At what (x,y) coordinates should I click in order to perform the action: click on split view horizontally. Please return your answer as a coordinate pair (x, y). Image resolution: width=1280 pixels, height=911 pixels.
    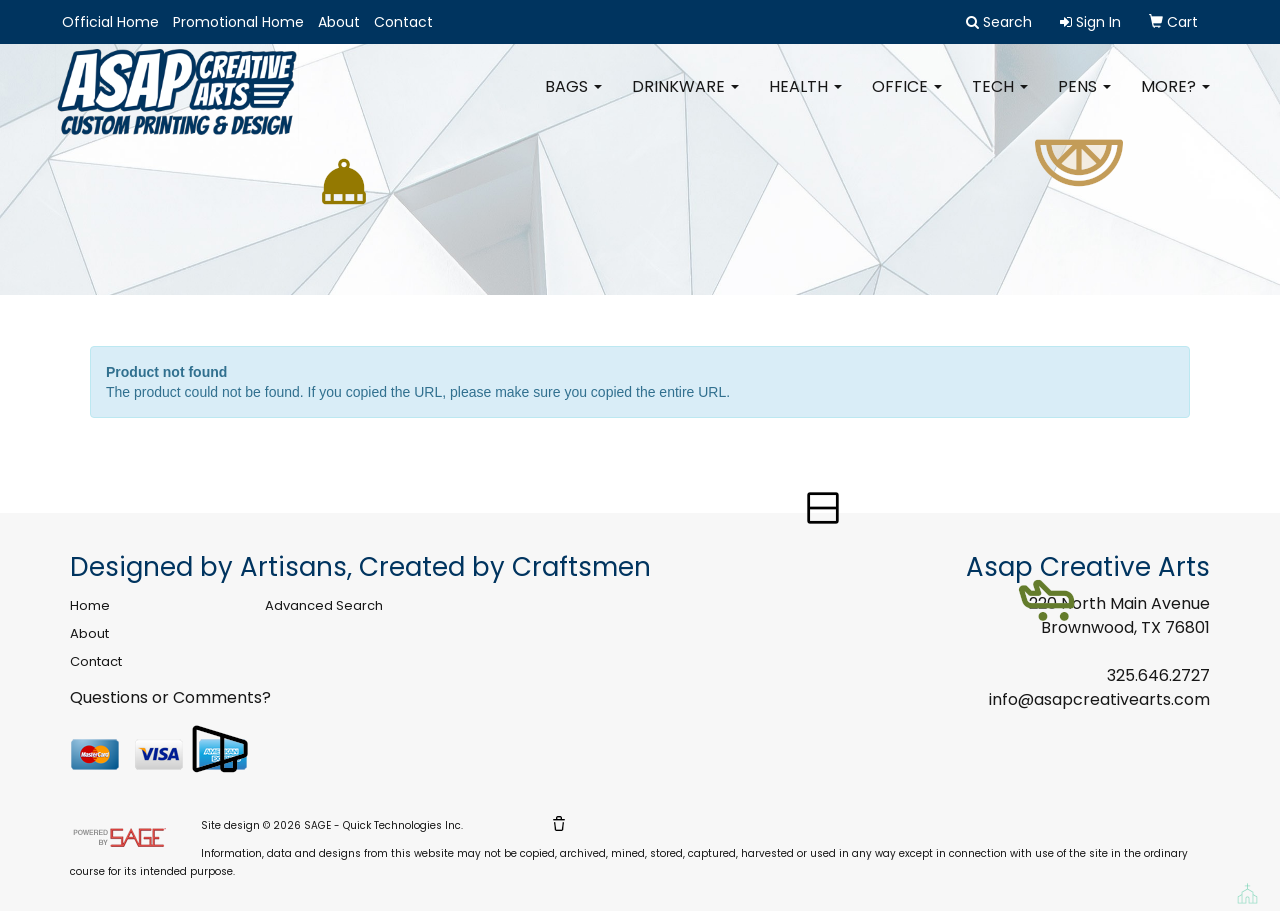
    Looking at the image, I should click on (823, 508).